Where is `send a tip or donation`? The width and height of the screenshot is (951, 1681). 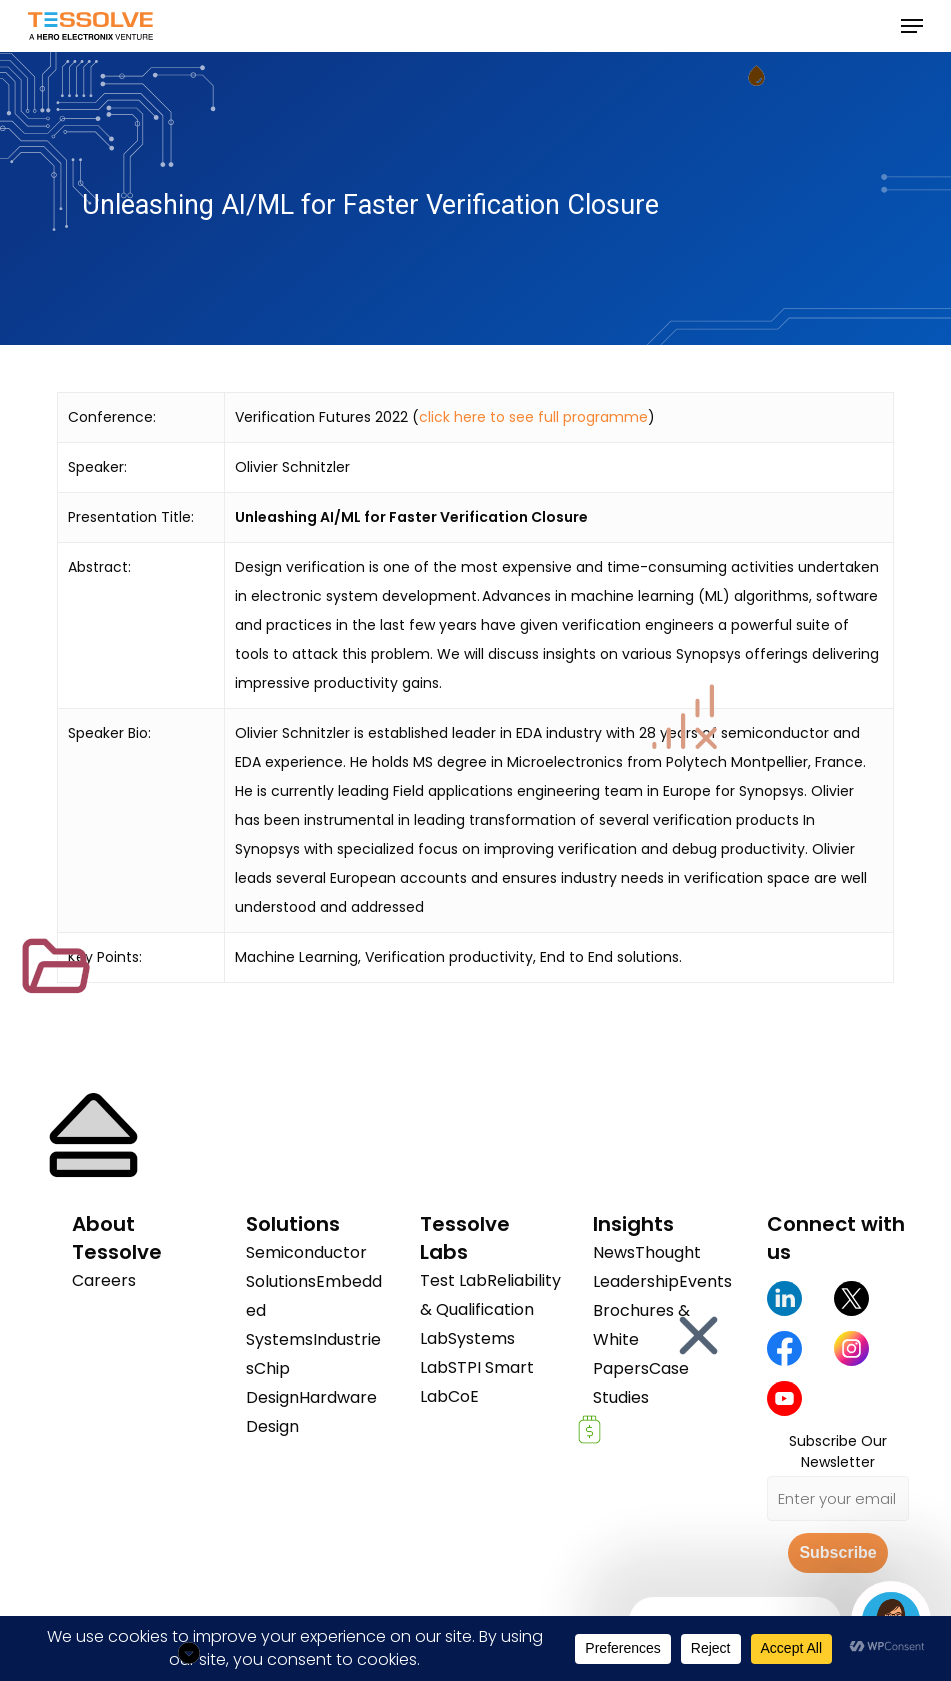
send a tip or donation is located at coordinates (589, 1429).